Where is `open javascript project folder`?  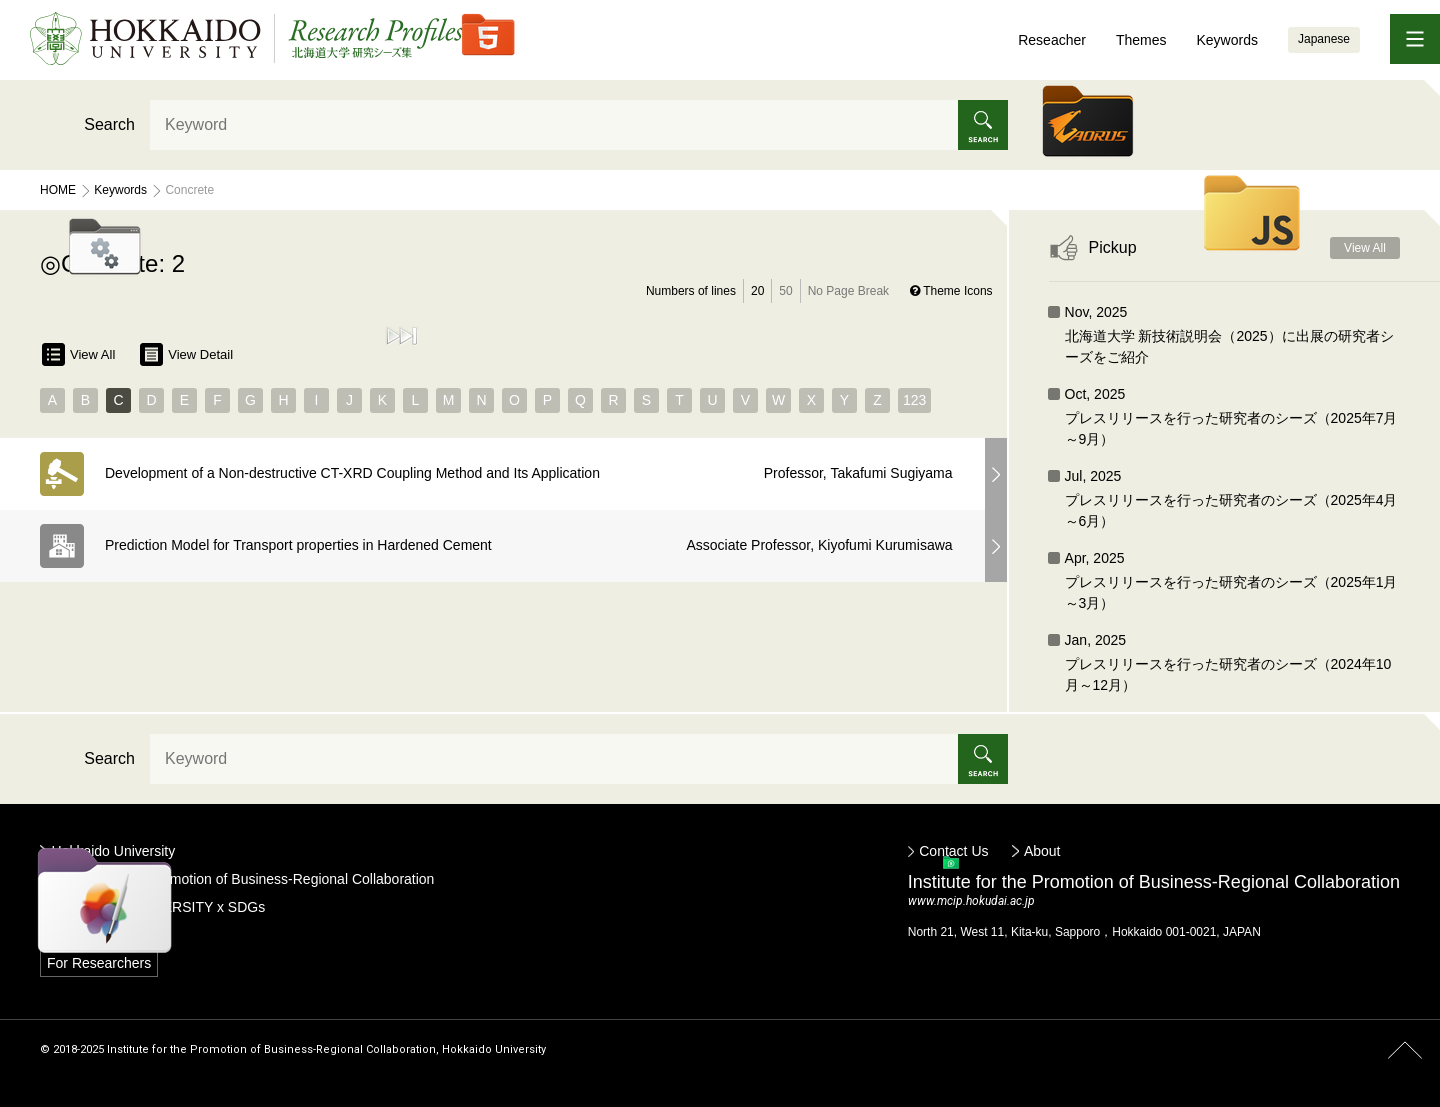
open javascript project folder is located at coordinates (1251, 215).